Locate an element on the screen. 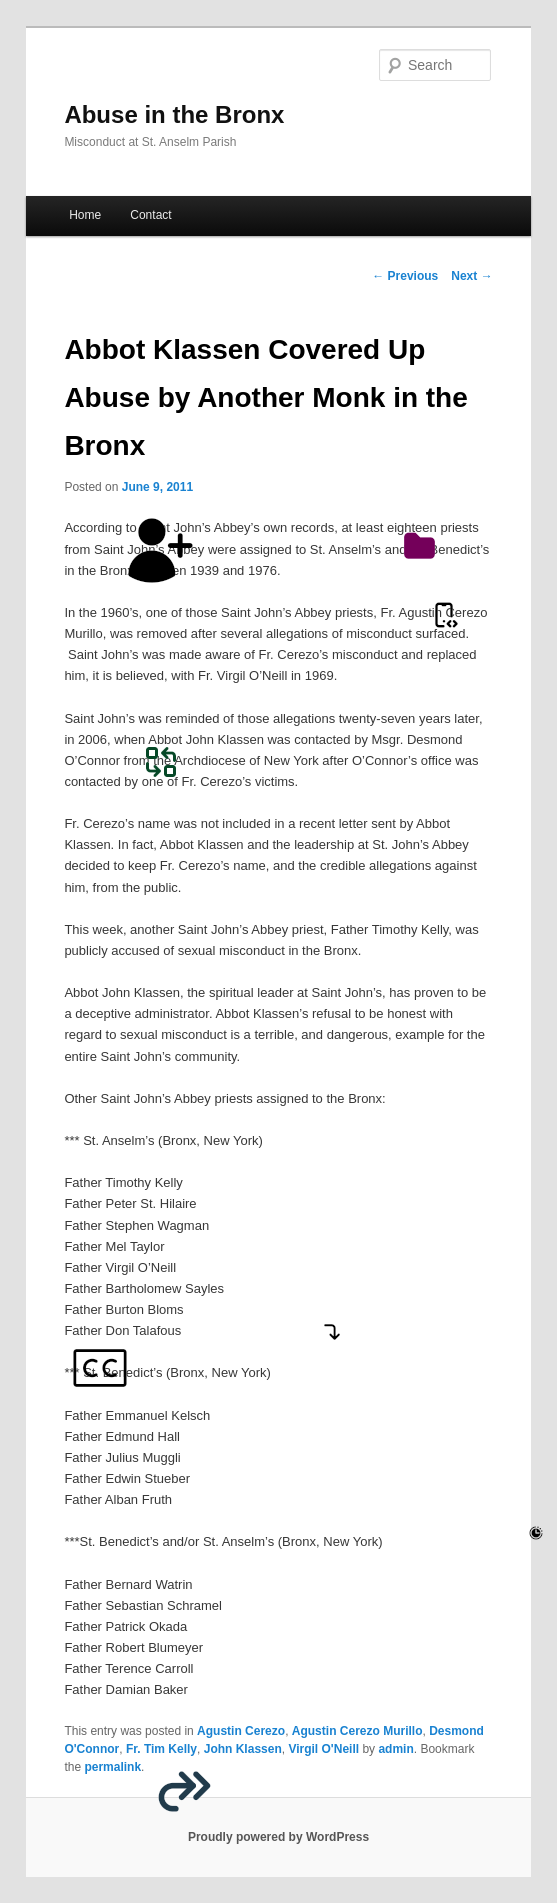  swap or exchange two items is located at coordinates (161, 762).